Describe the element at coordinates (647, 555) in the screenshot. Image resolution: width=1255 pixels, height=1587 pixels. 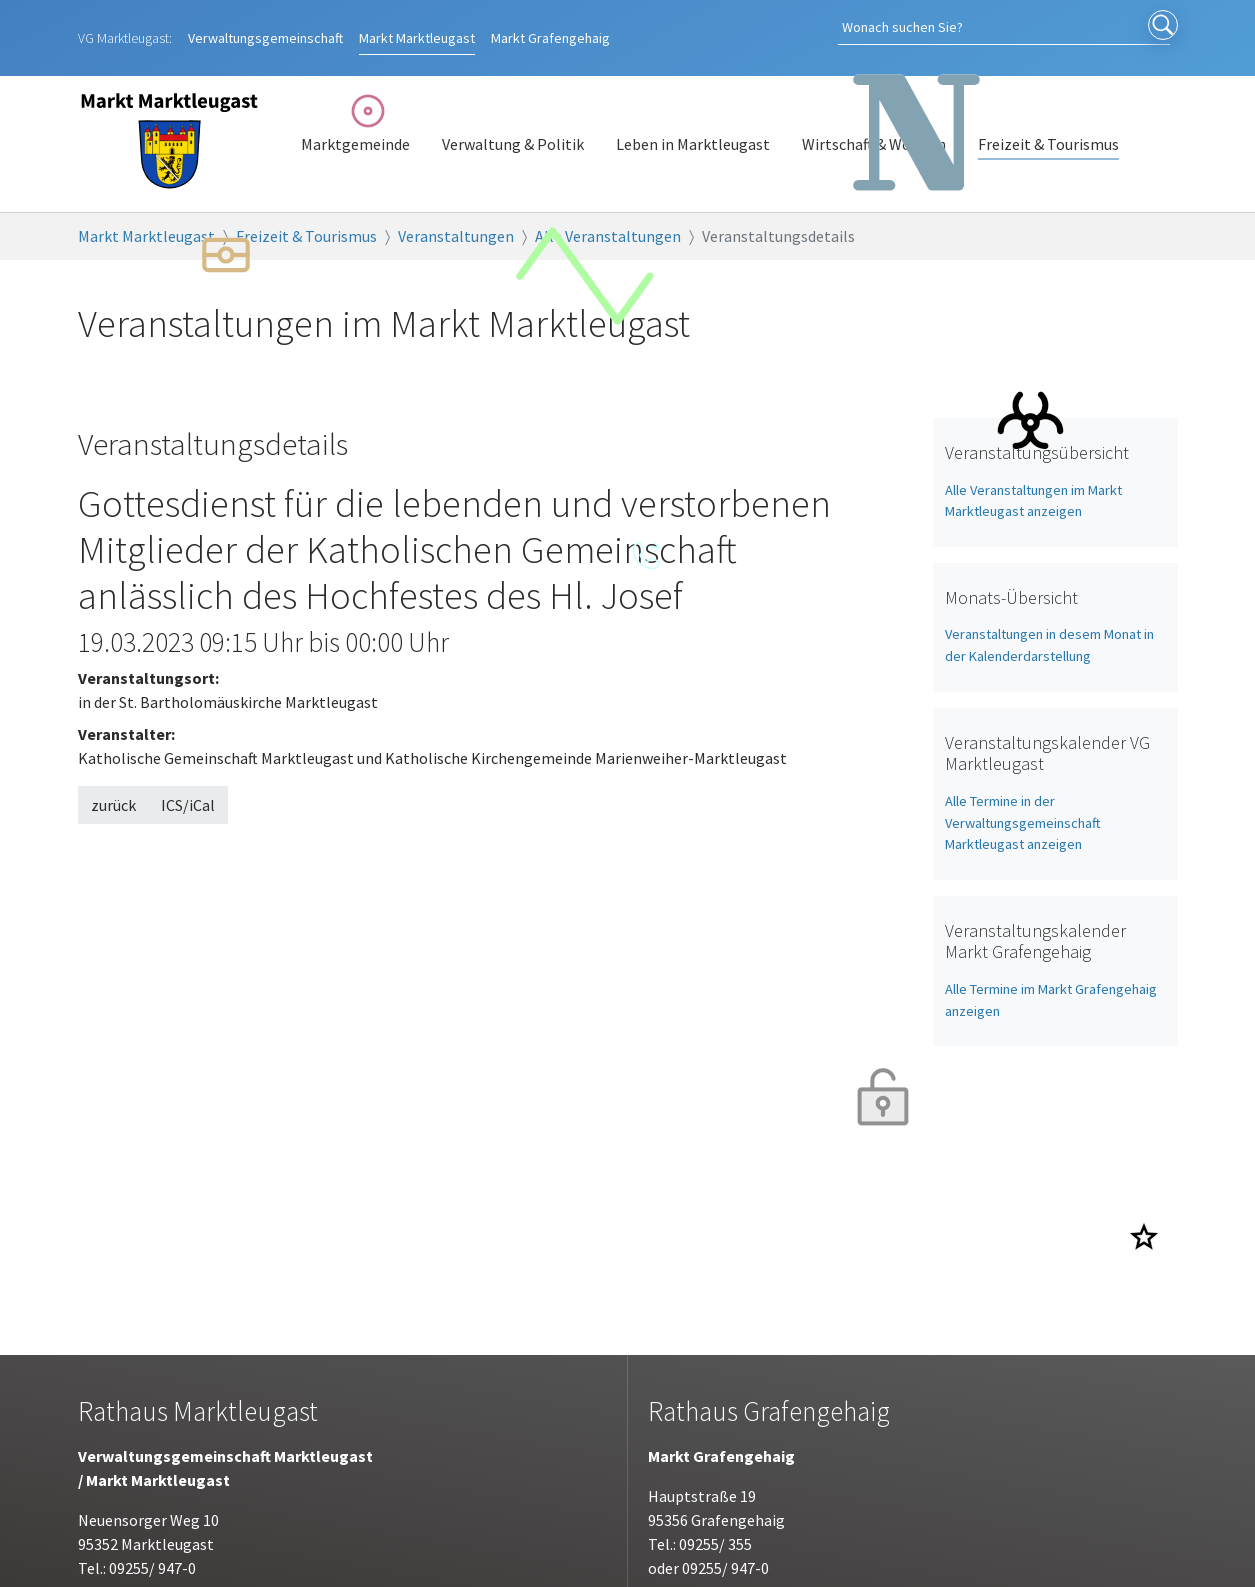
I see `transfer an active call` at that location.